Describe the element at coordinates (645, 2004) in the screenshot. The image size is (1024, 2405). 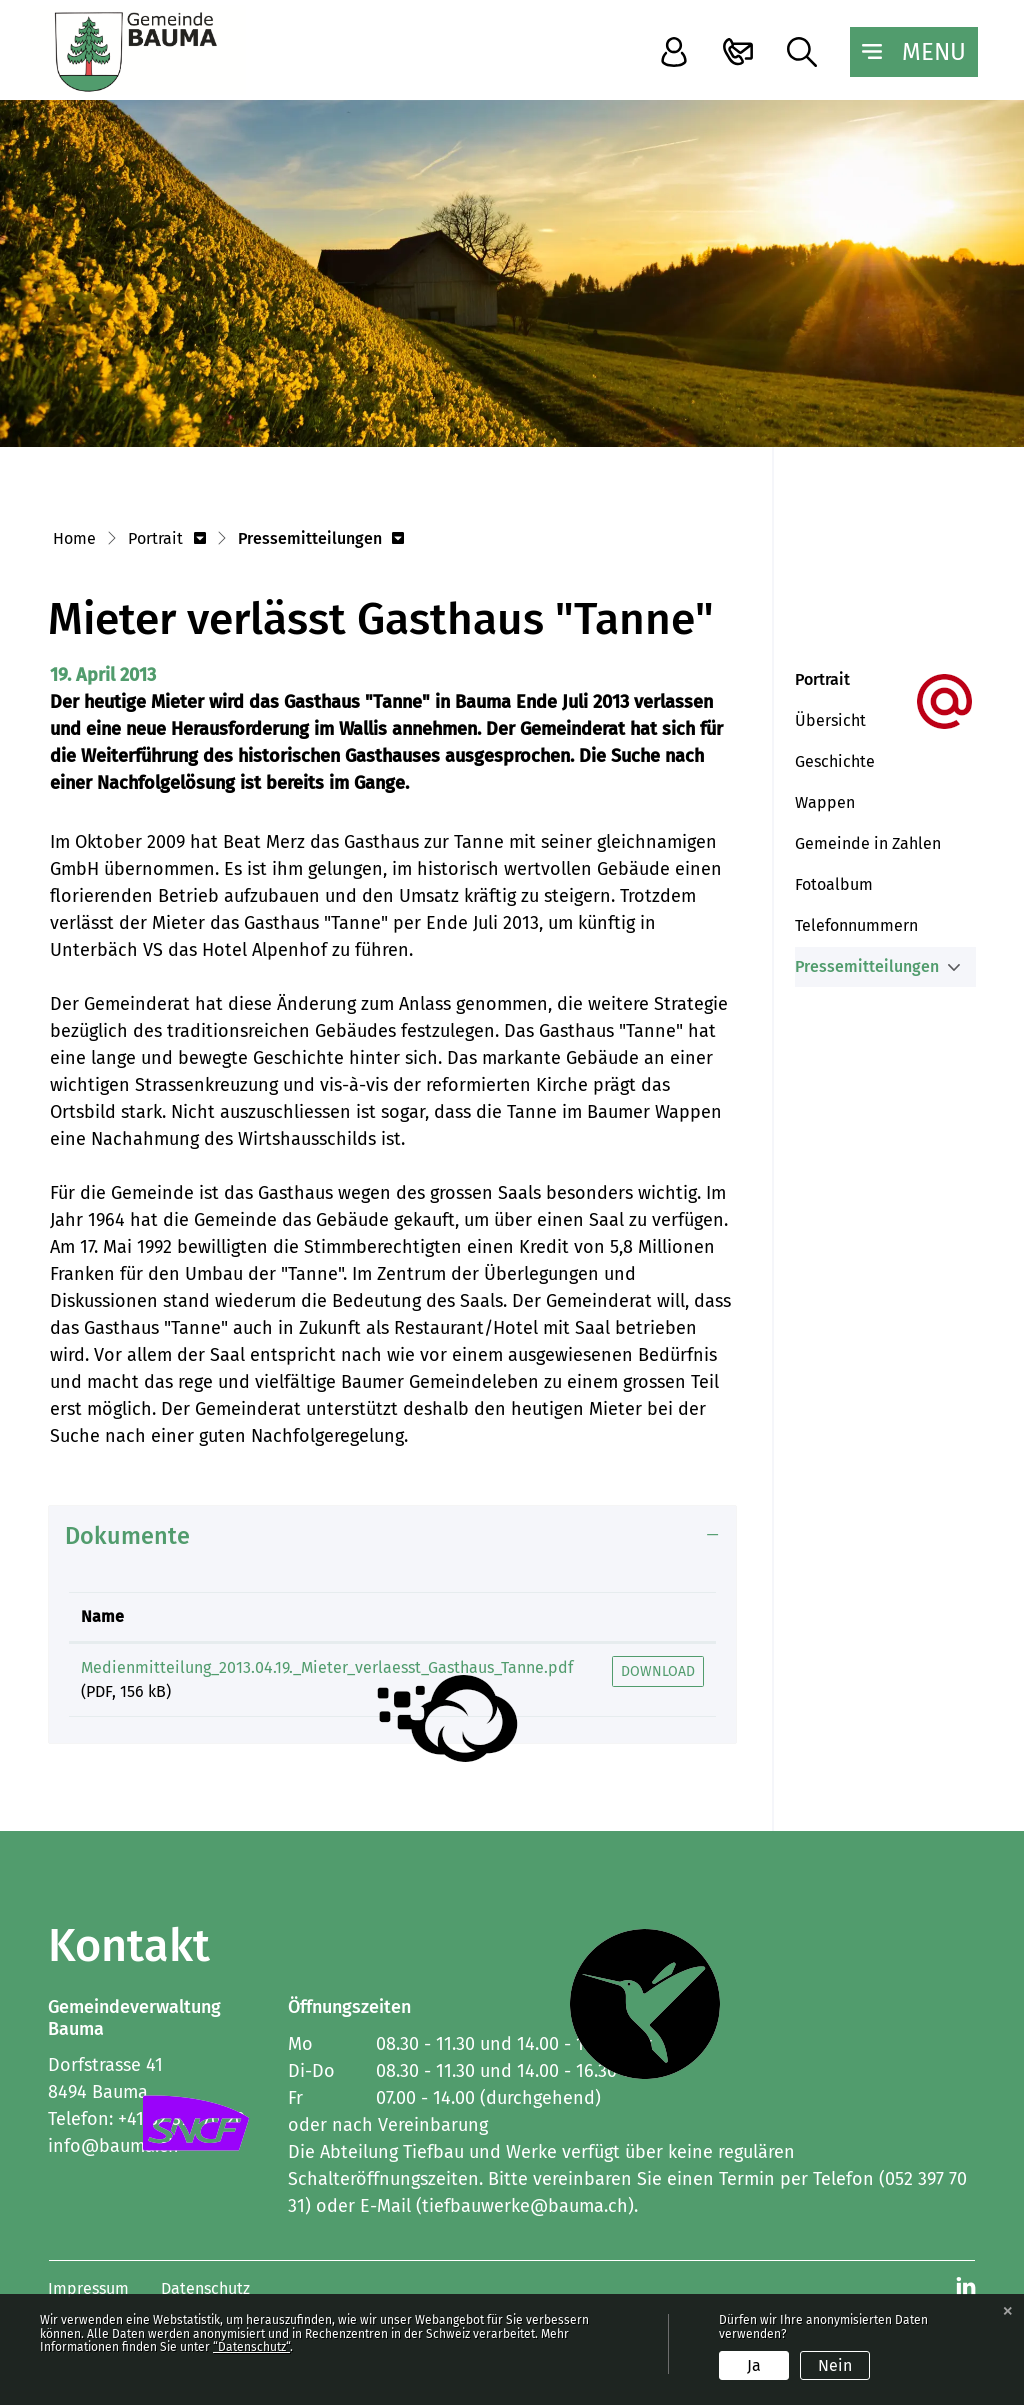
I see `InterBase database software logo` at that location.